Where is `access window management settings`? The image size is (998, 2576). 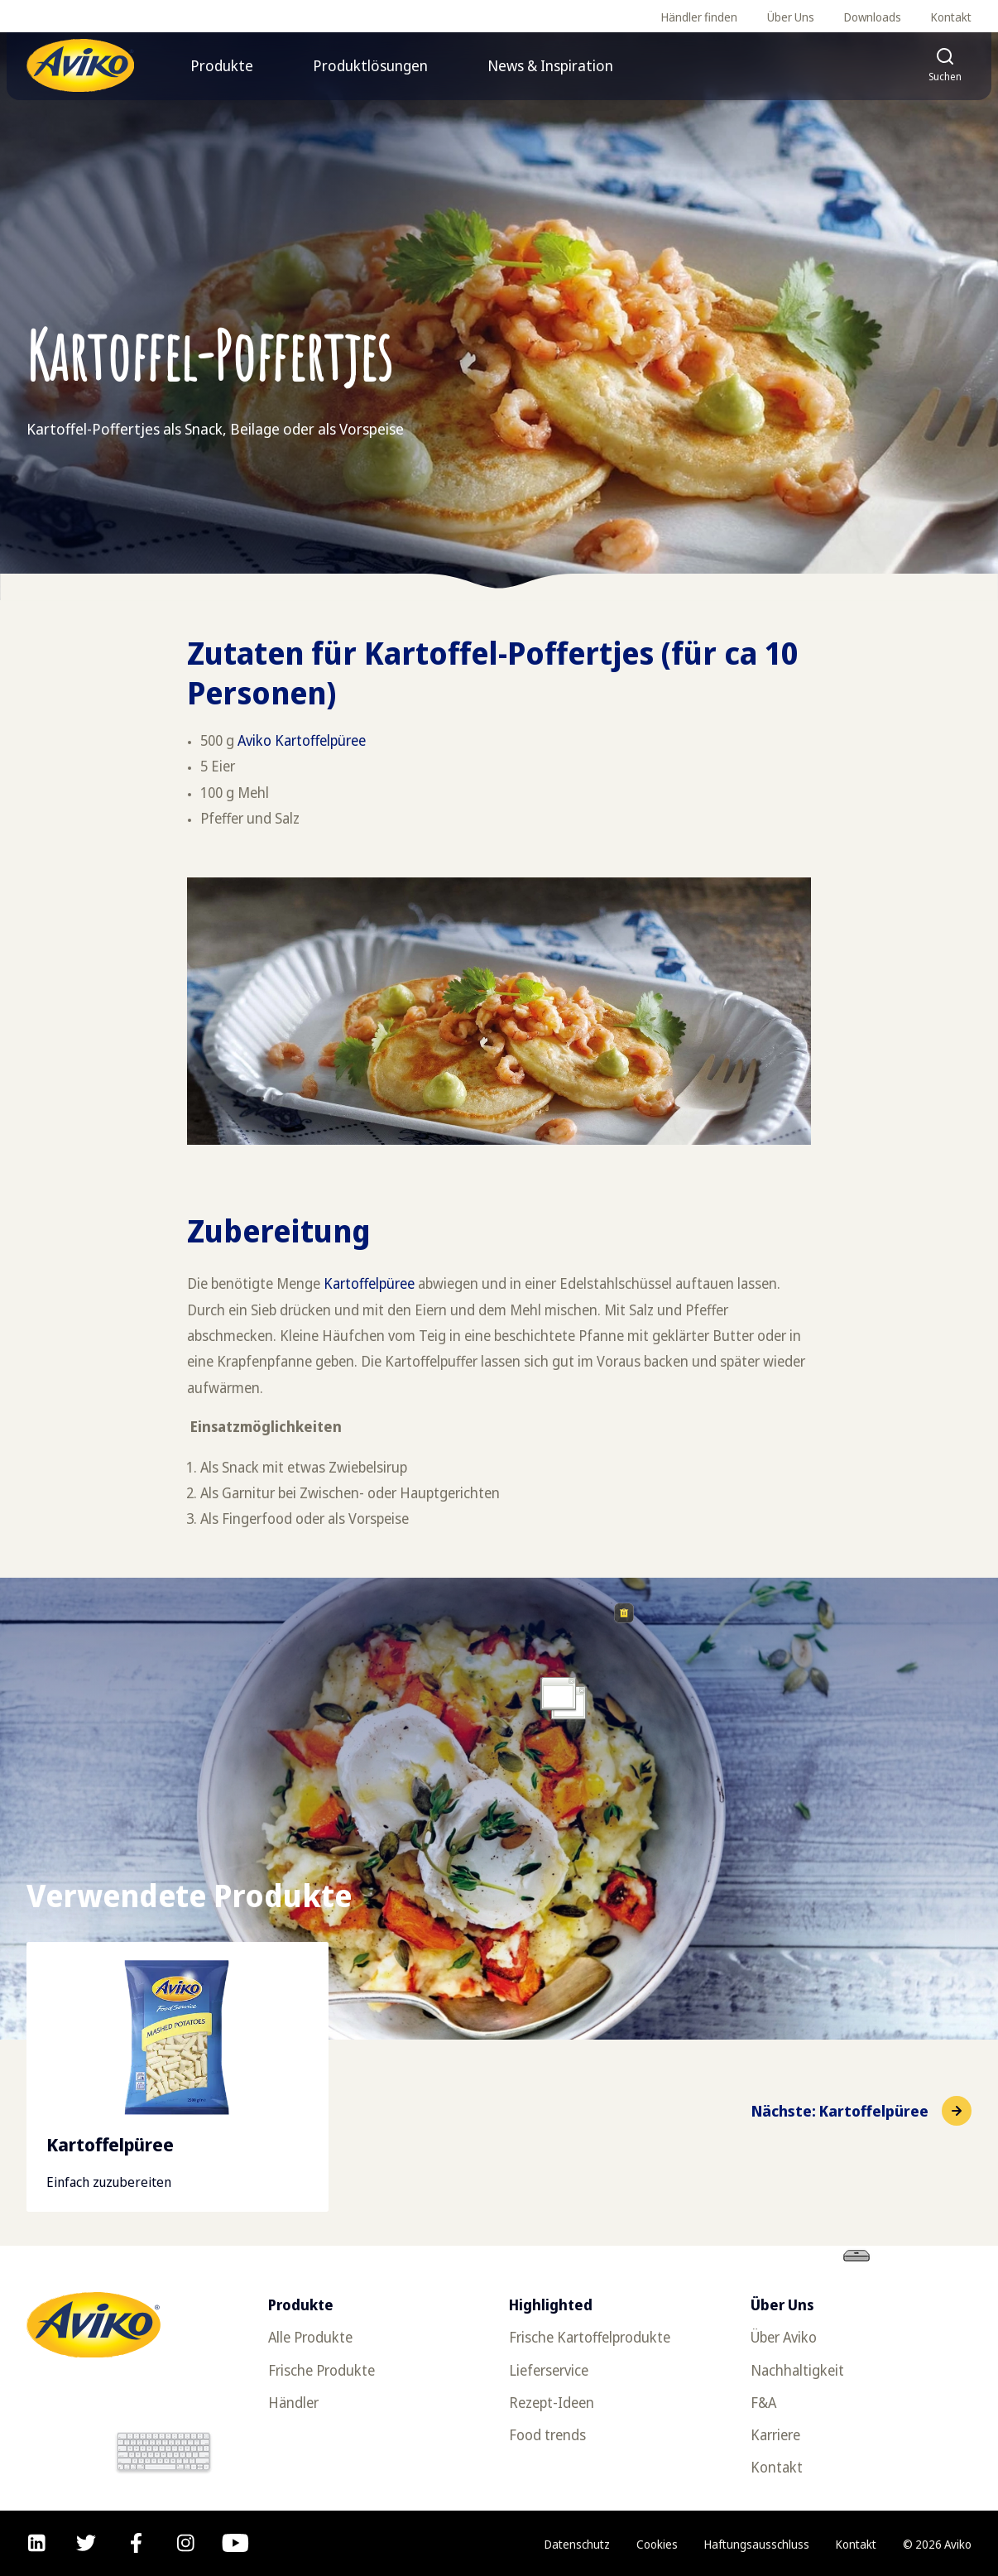
access window management settings is located at coordinates (564, 1699).